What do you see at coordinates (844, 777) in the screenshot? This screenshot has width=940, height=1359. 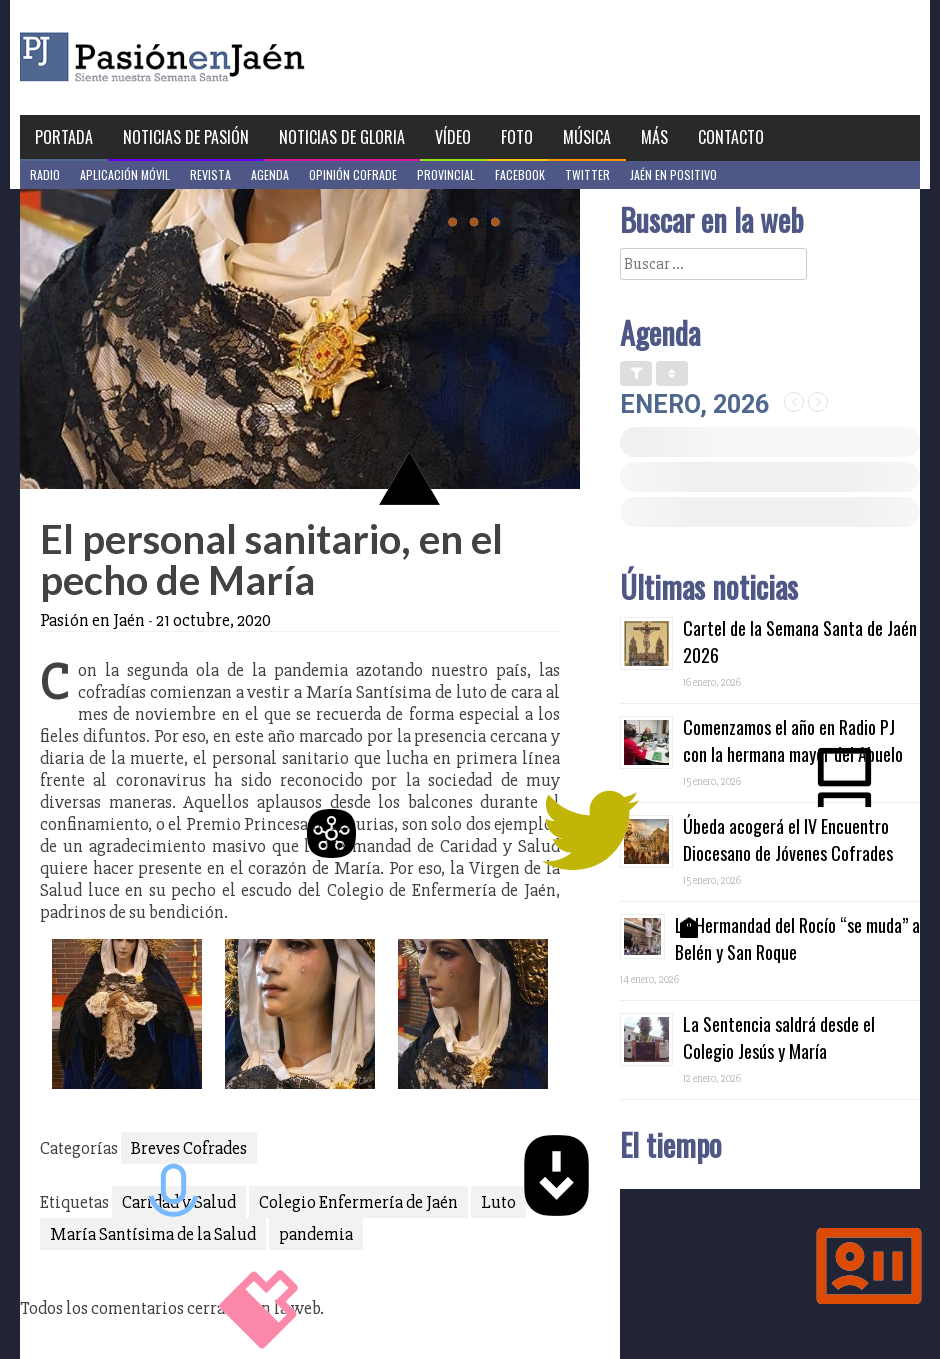 I see `switch to stacked view layout` at bounding box center [844, 777].